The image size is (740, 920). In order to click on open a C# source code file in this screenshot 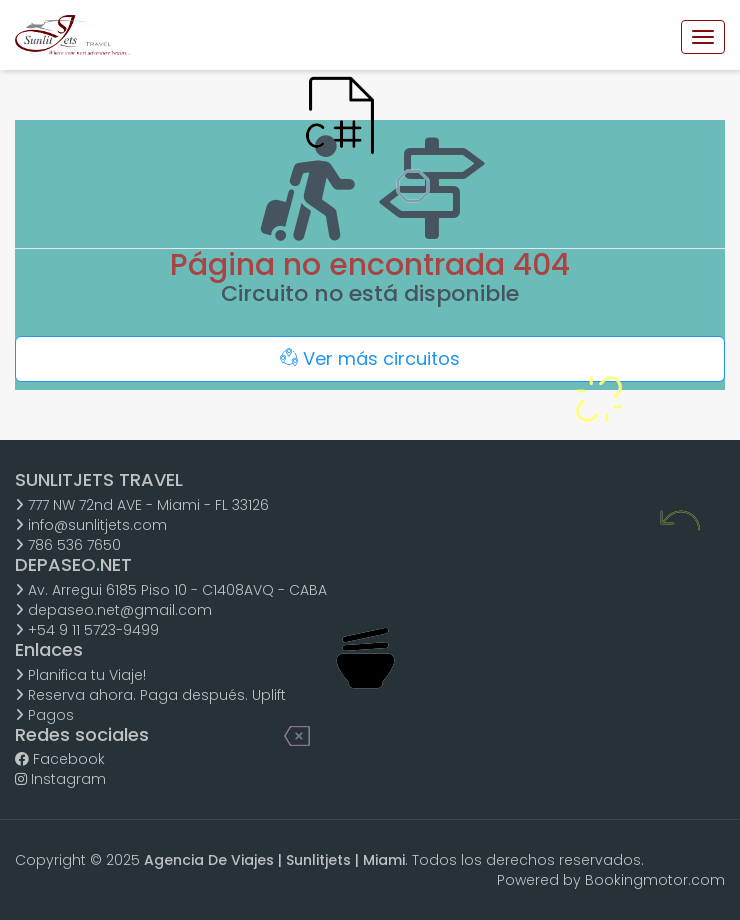, I will do `click(341, 115)`.